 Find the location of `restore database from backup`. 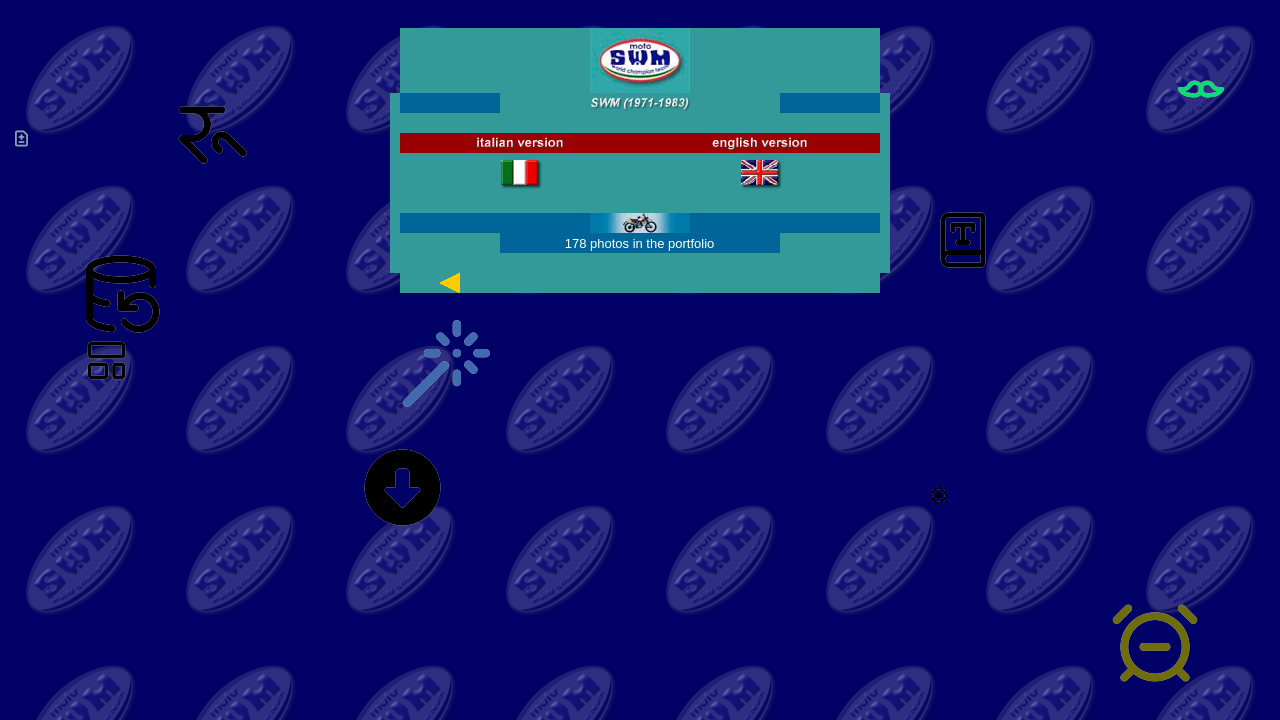

restore database from backup is located at coordinates (121, 294).